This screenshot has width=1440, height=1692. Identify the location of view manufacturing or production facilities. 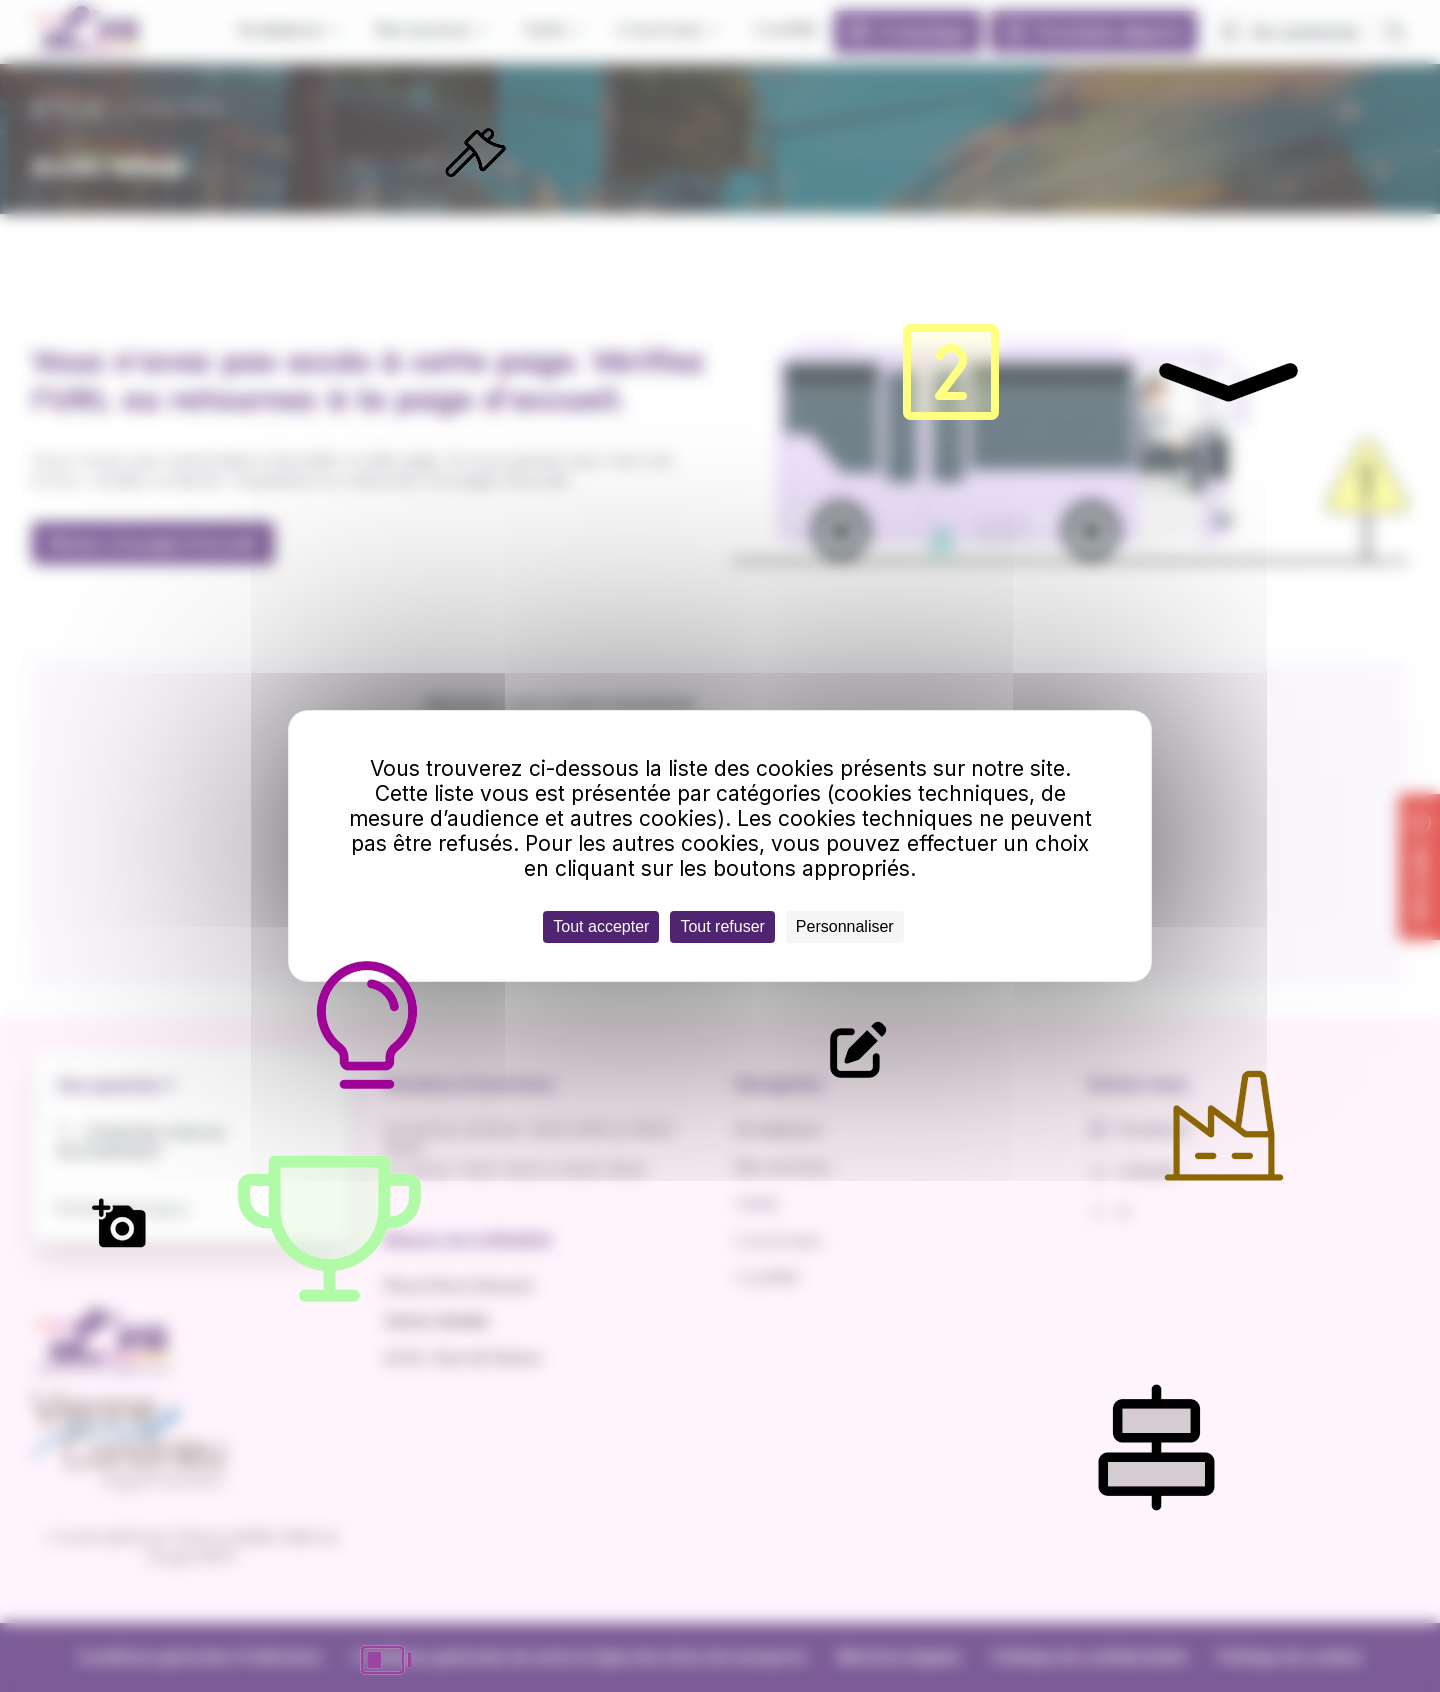
(1224, 1130).